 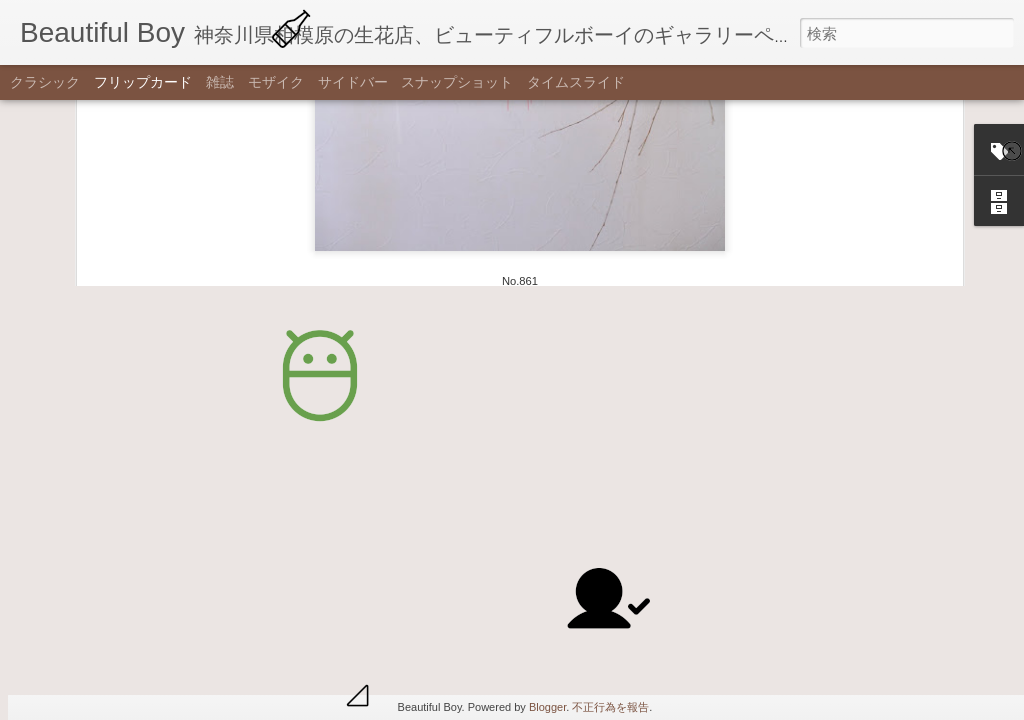 What do you see at coordinates (359, 696) in the screenshot?
I see `indicates no cellular signal available` at bounding box center [359, 696].